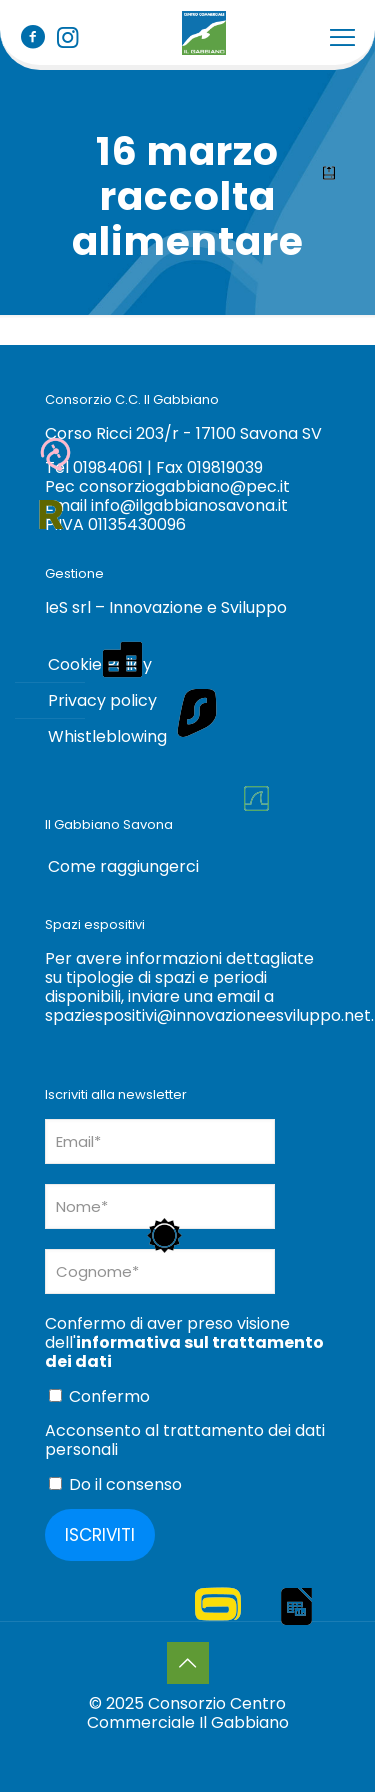 This screenshot has width=375, height=1792. Describe the element at coordinates (329, 173) in the screenshot. I see `uninstall an application` at that location.